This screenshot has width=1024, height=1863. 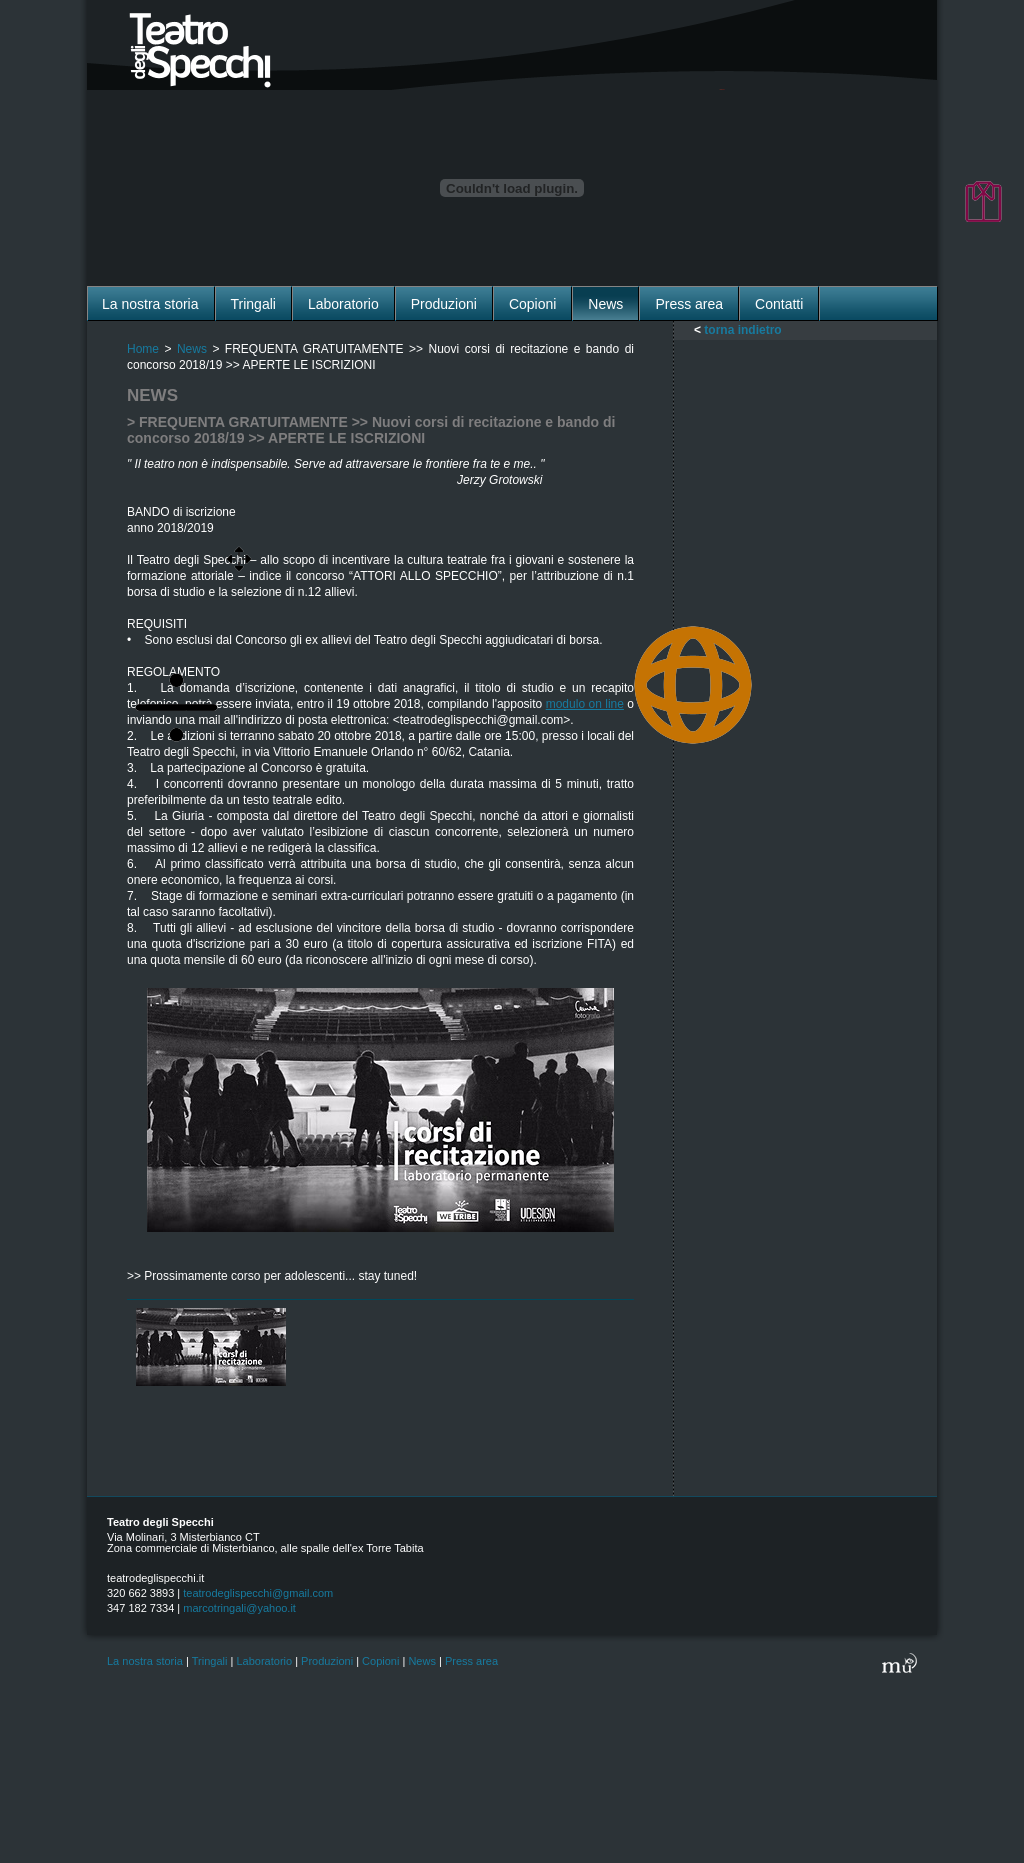 I want to click on view folded laundry or clothing items, so click(x=983, y=202).